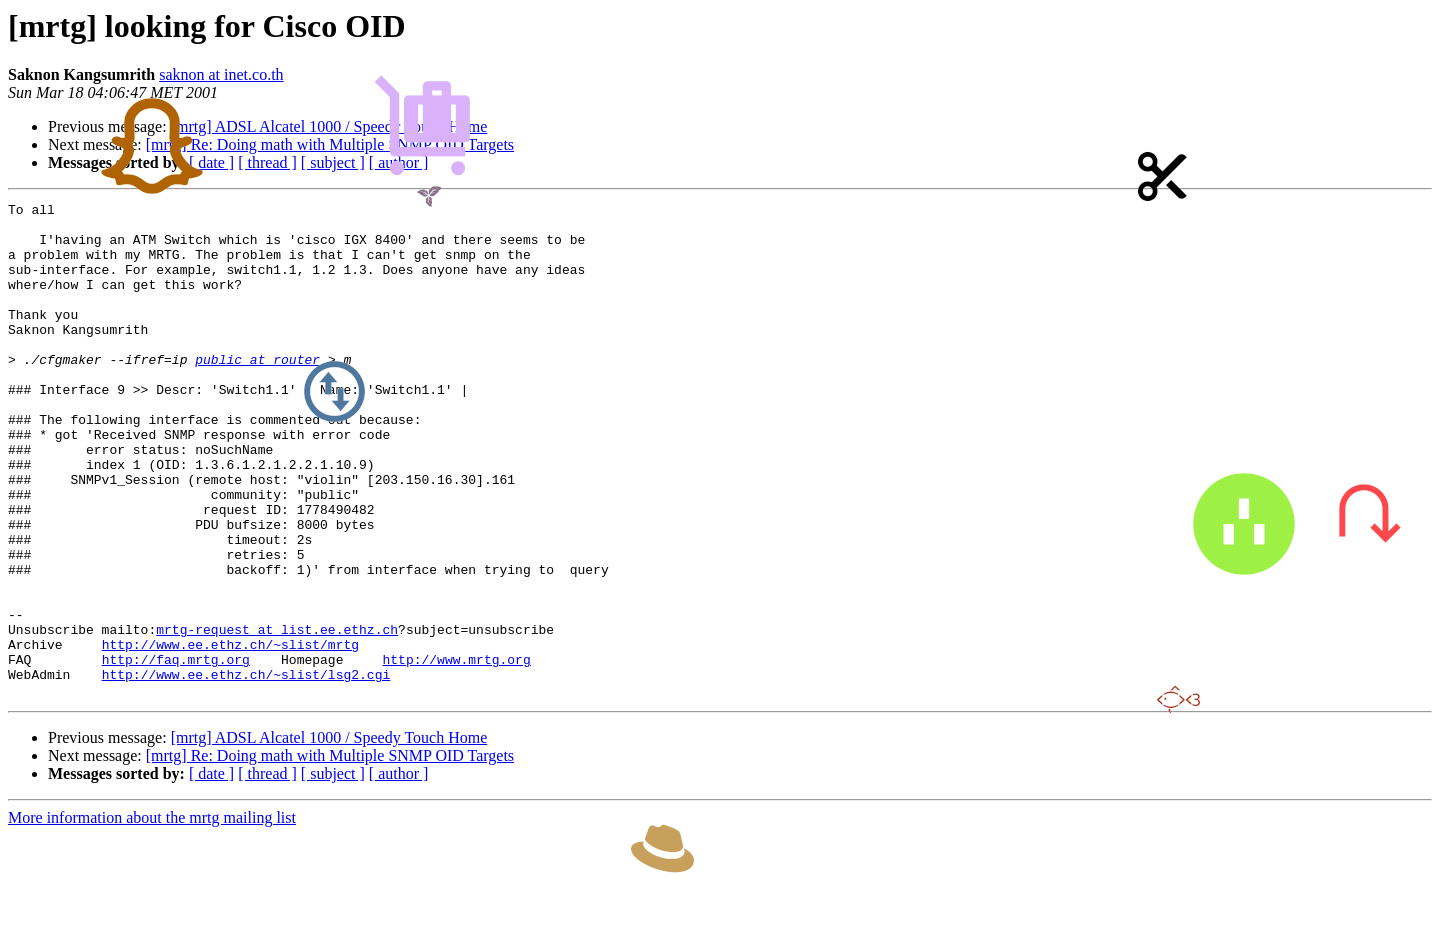 This screenshot has width=1440, height=934. Describe the element at coordinates (334, 391) in the screenshot. I see `swap or exchange currency` at that location.